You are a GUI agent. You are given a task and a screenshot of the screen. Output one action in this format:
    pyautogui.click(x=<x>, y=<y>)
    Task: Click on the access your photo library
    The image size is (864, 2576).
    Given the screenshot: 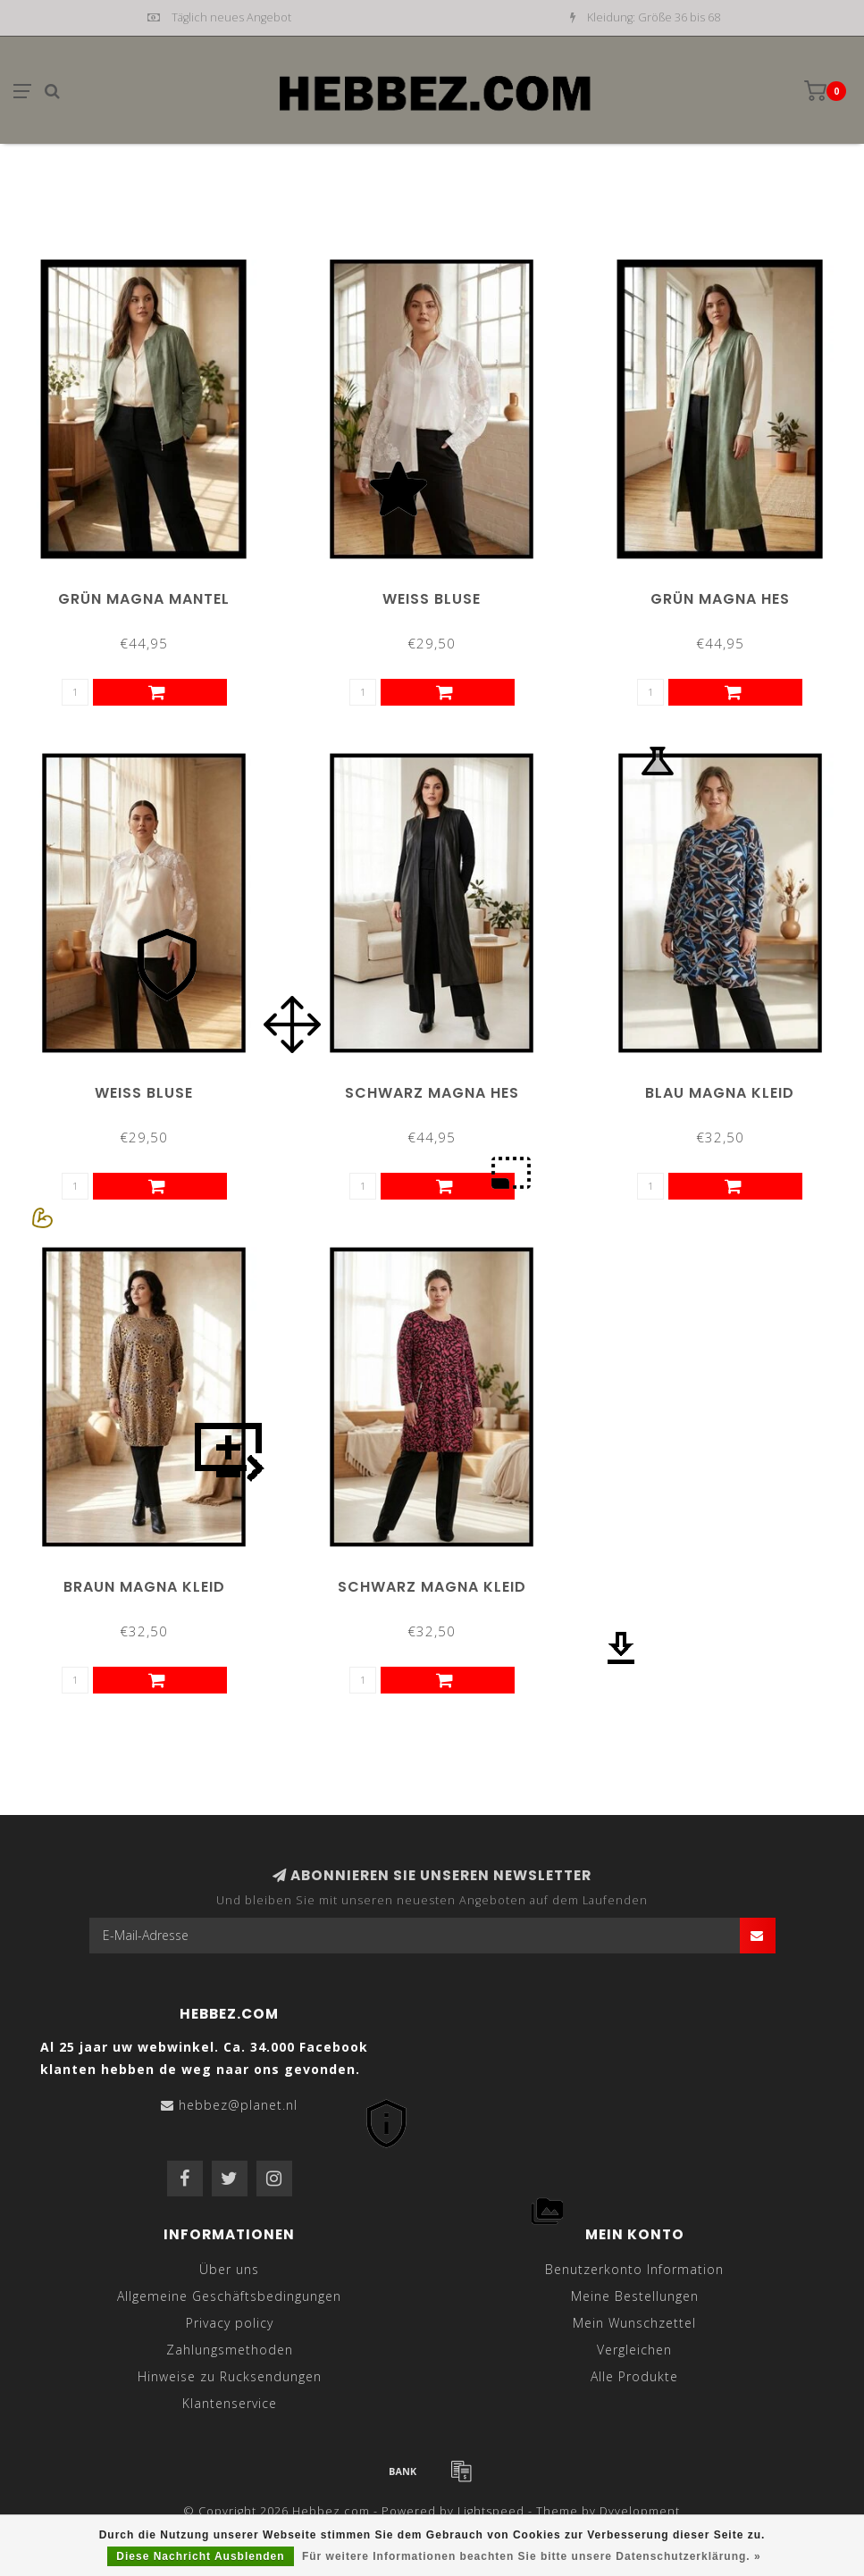 What is the action you would take?
    pyautogui.click(x=547, y=2211)
    